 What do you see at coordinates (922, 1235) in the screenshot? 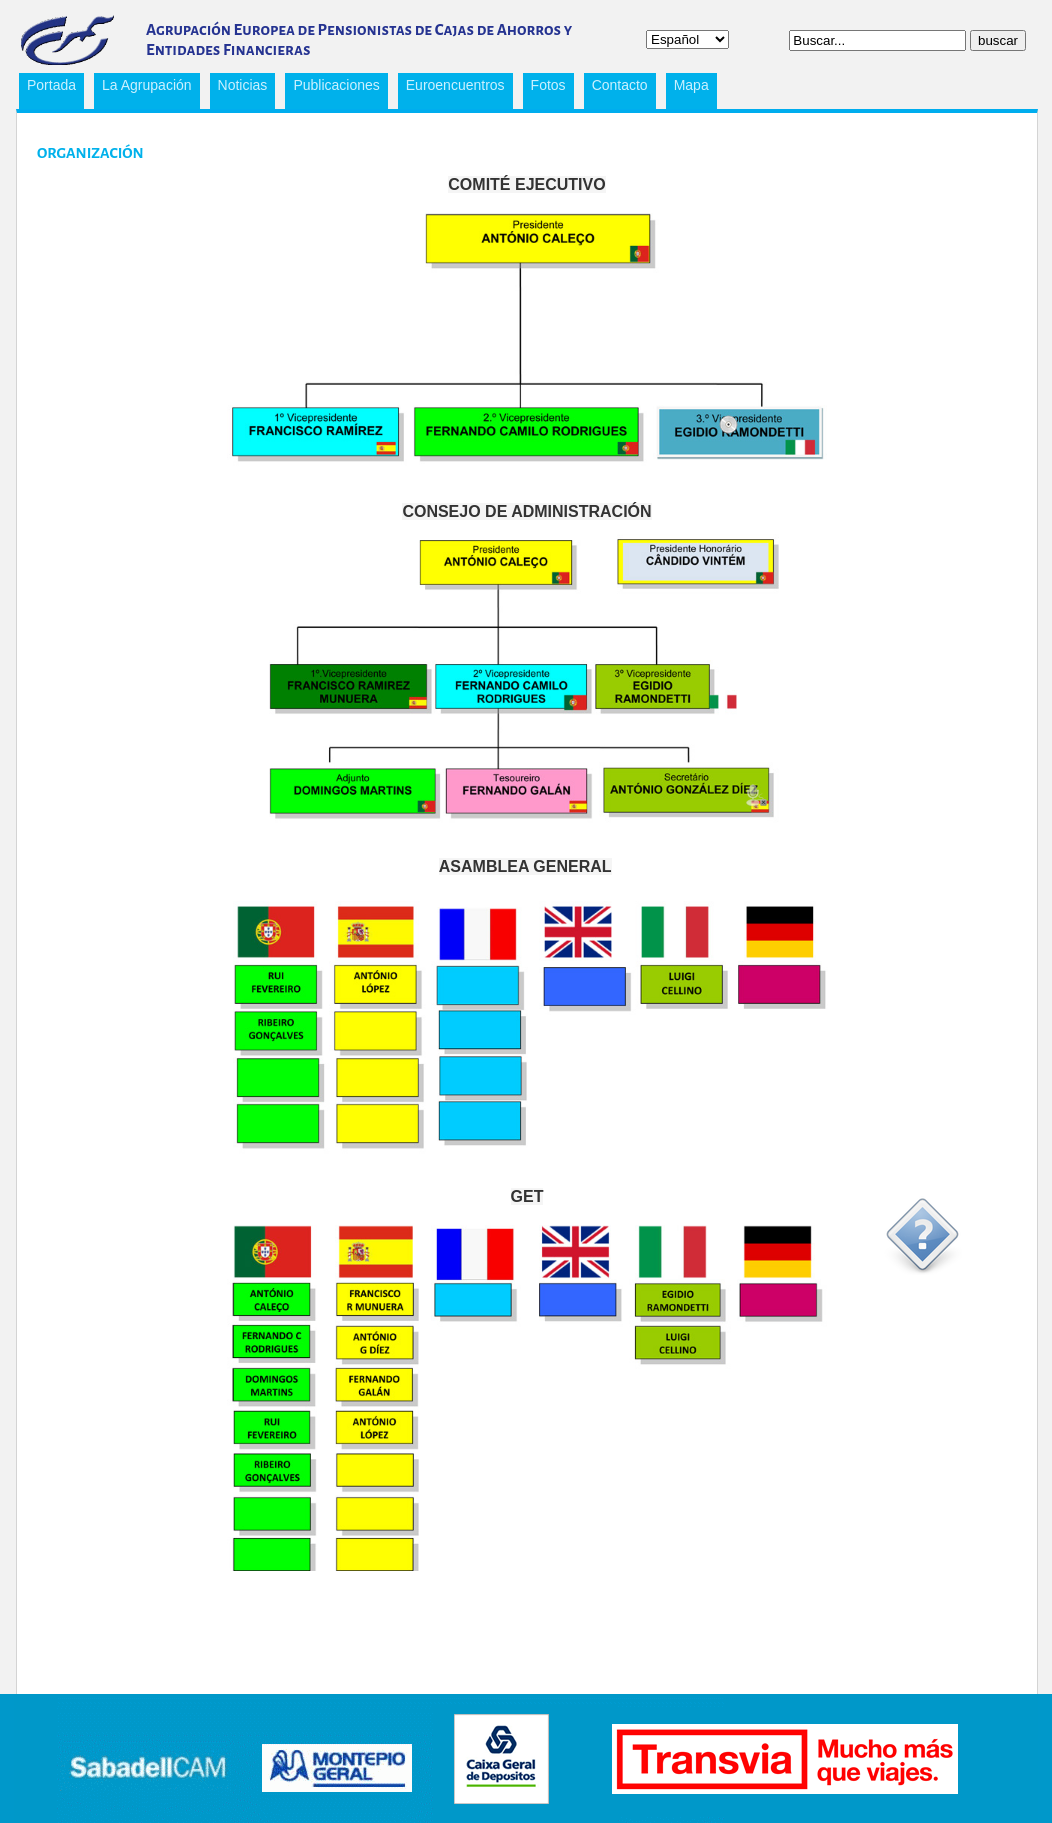
I see `indicates a help or information dialog` at bounding box center [922, 1235].